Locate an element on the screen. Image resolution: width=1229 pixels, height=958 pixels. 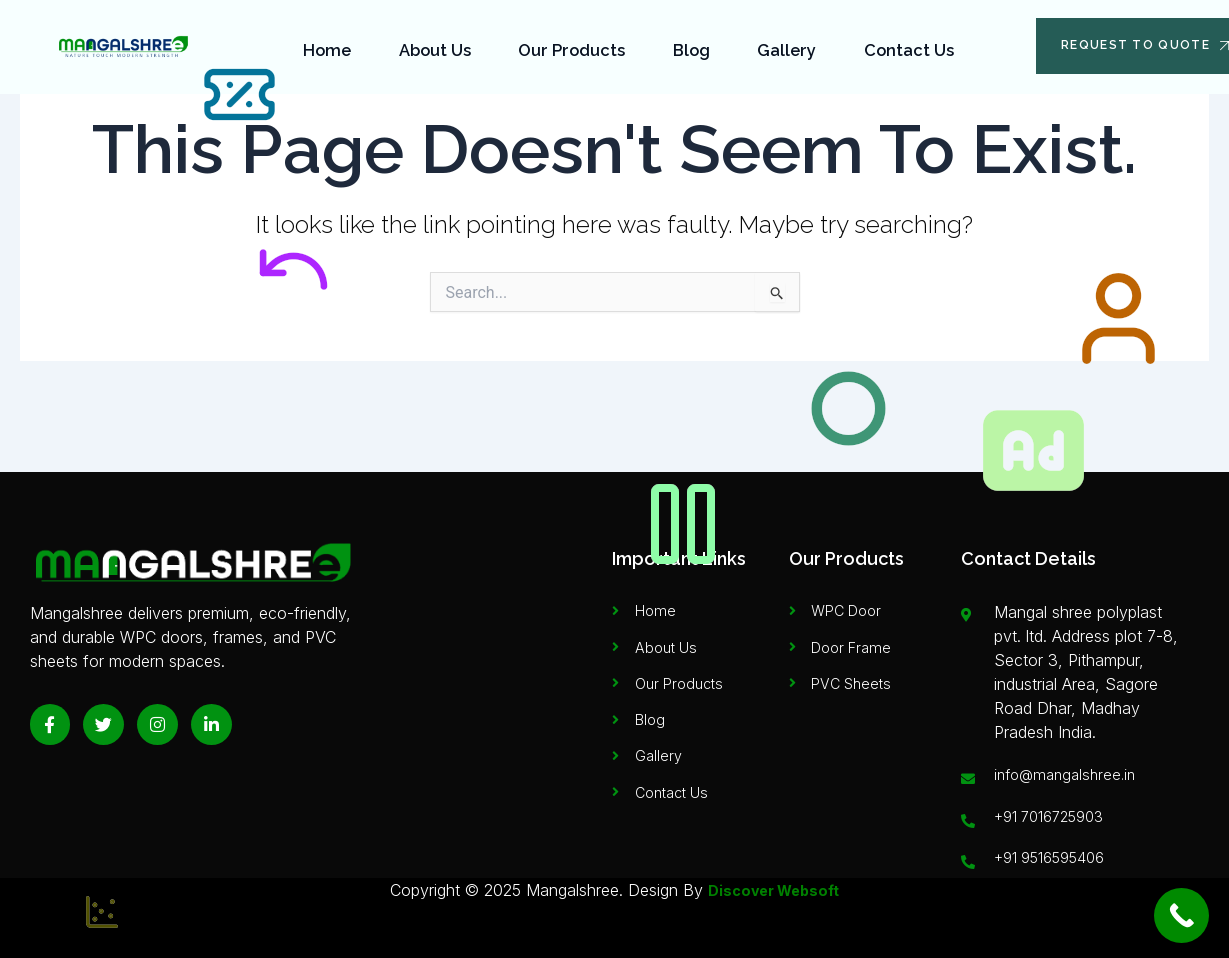
view scatter plot data visualization is located at coordinates (102, 912).